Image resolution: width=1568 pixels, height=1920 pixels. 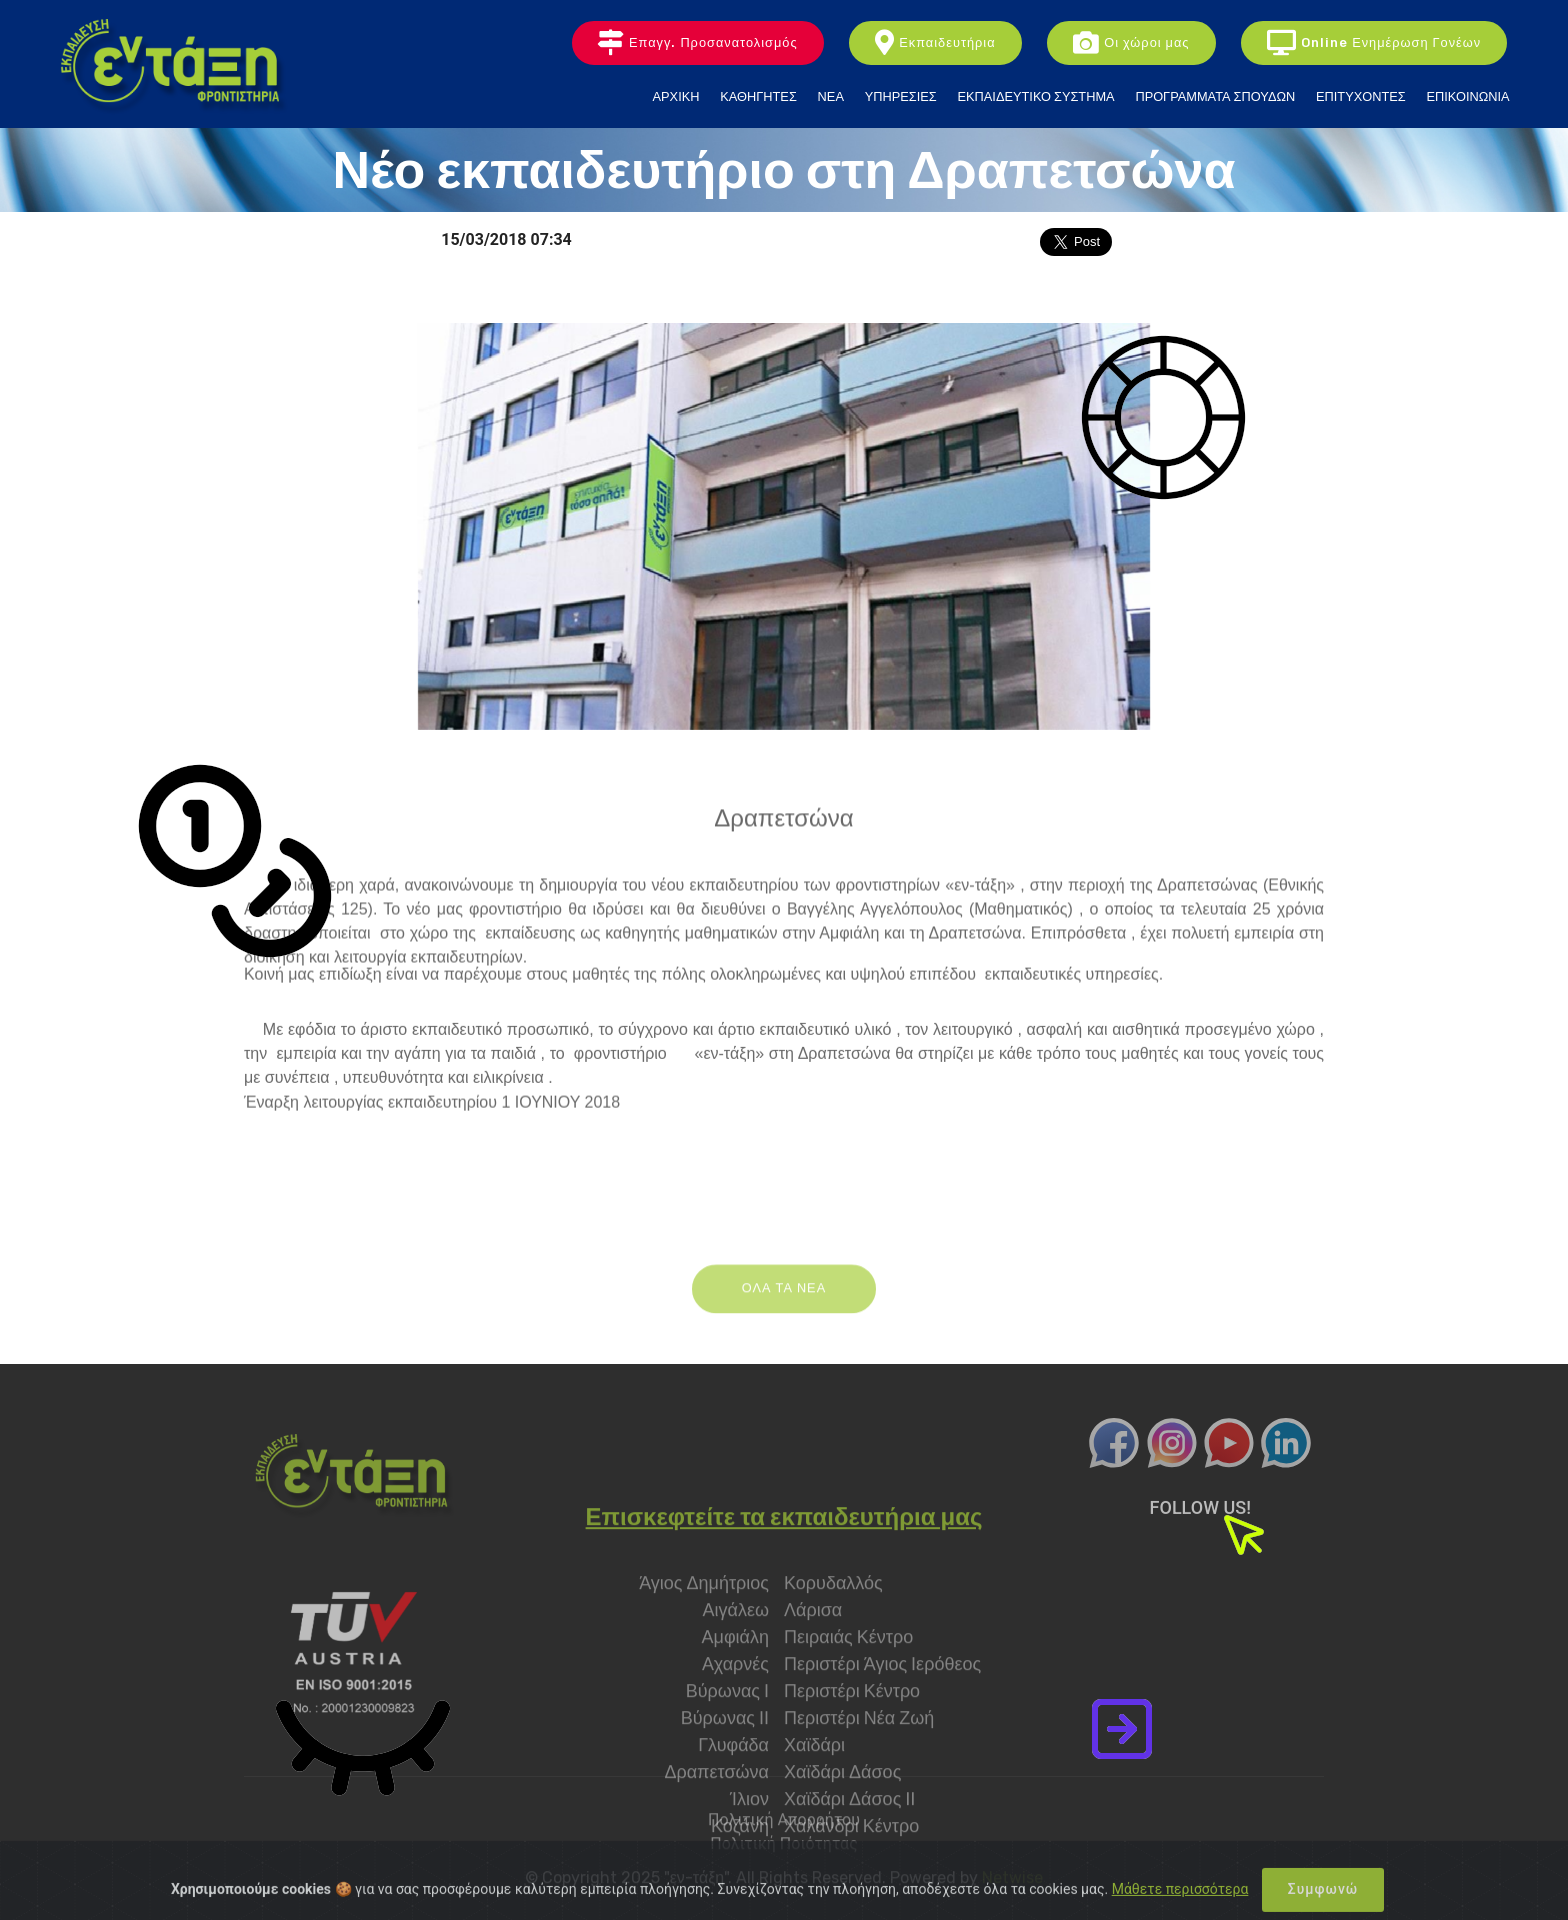 I want to click on hide password or sensitive content, so click(x=363, y=1740).